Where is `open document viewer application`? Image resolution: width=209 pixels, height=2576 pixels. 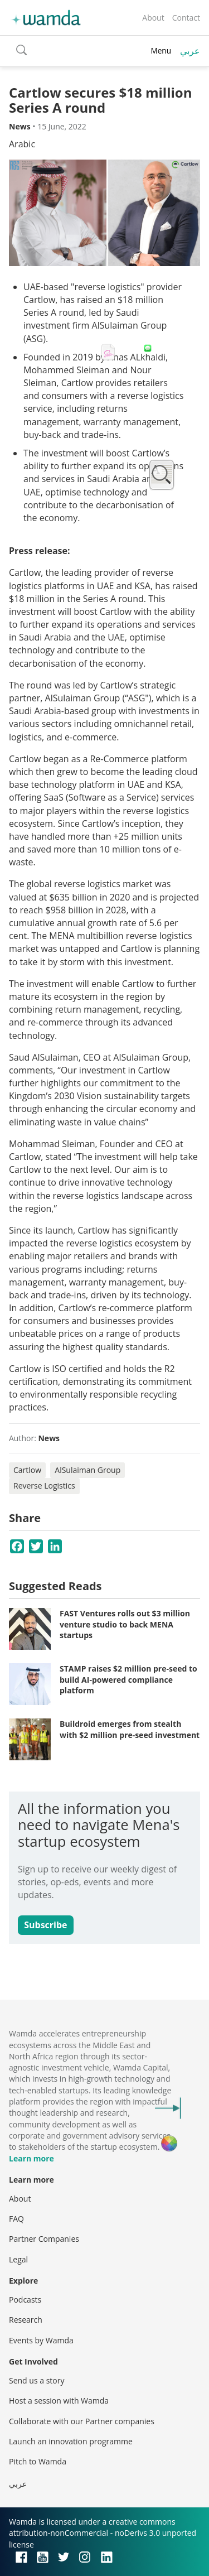 open document viewer application is located at coordinates (162, 475).